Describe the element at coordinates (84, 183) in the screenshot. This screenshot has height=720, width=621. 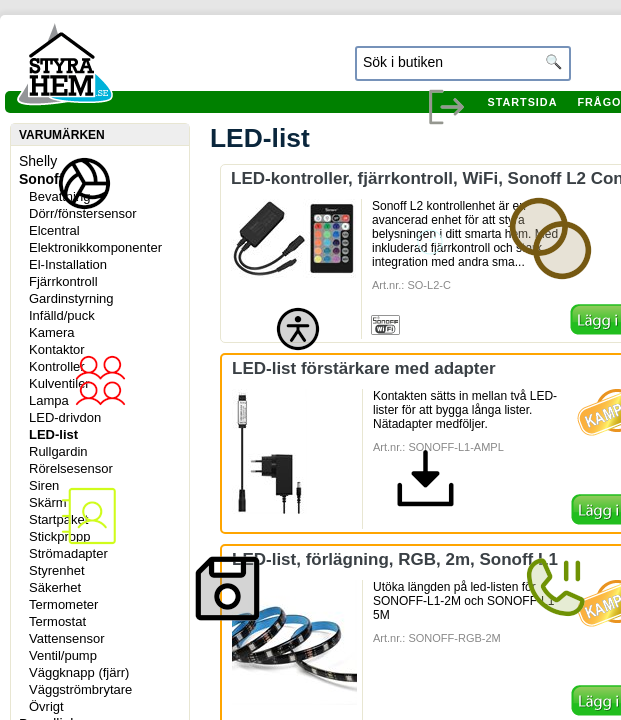
I see `access volleyball or beach sports content` at that location.